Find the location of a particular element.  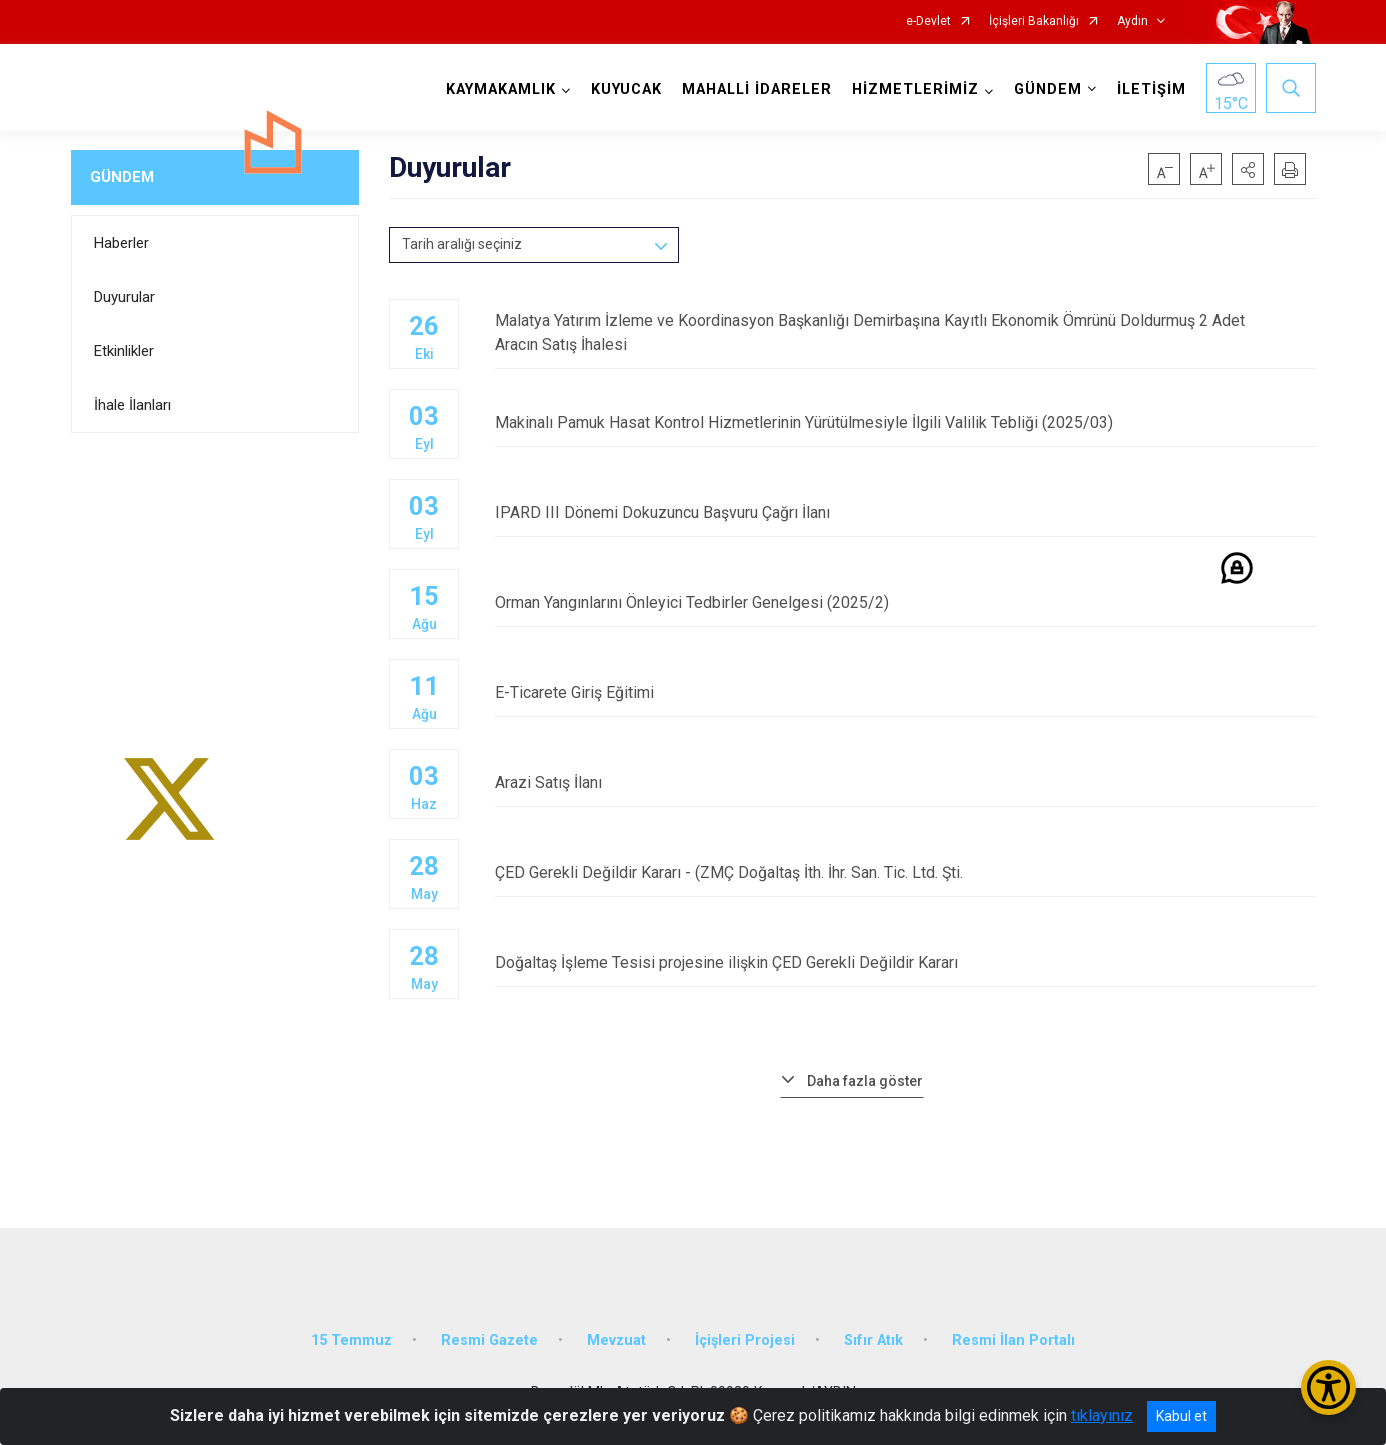

start a private or encrypted conversation is located at coordinates (1237, 568).